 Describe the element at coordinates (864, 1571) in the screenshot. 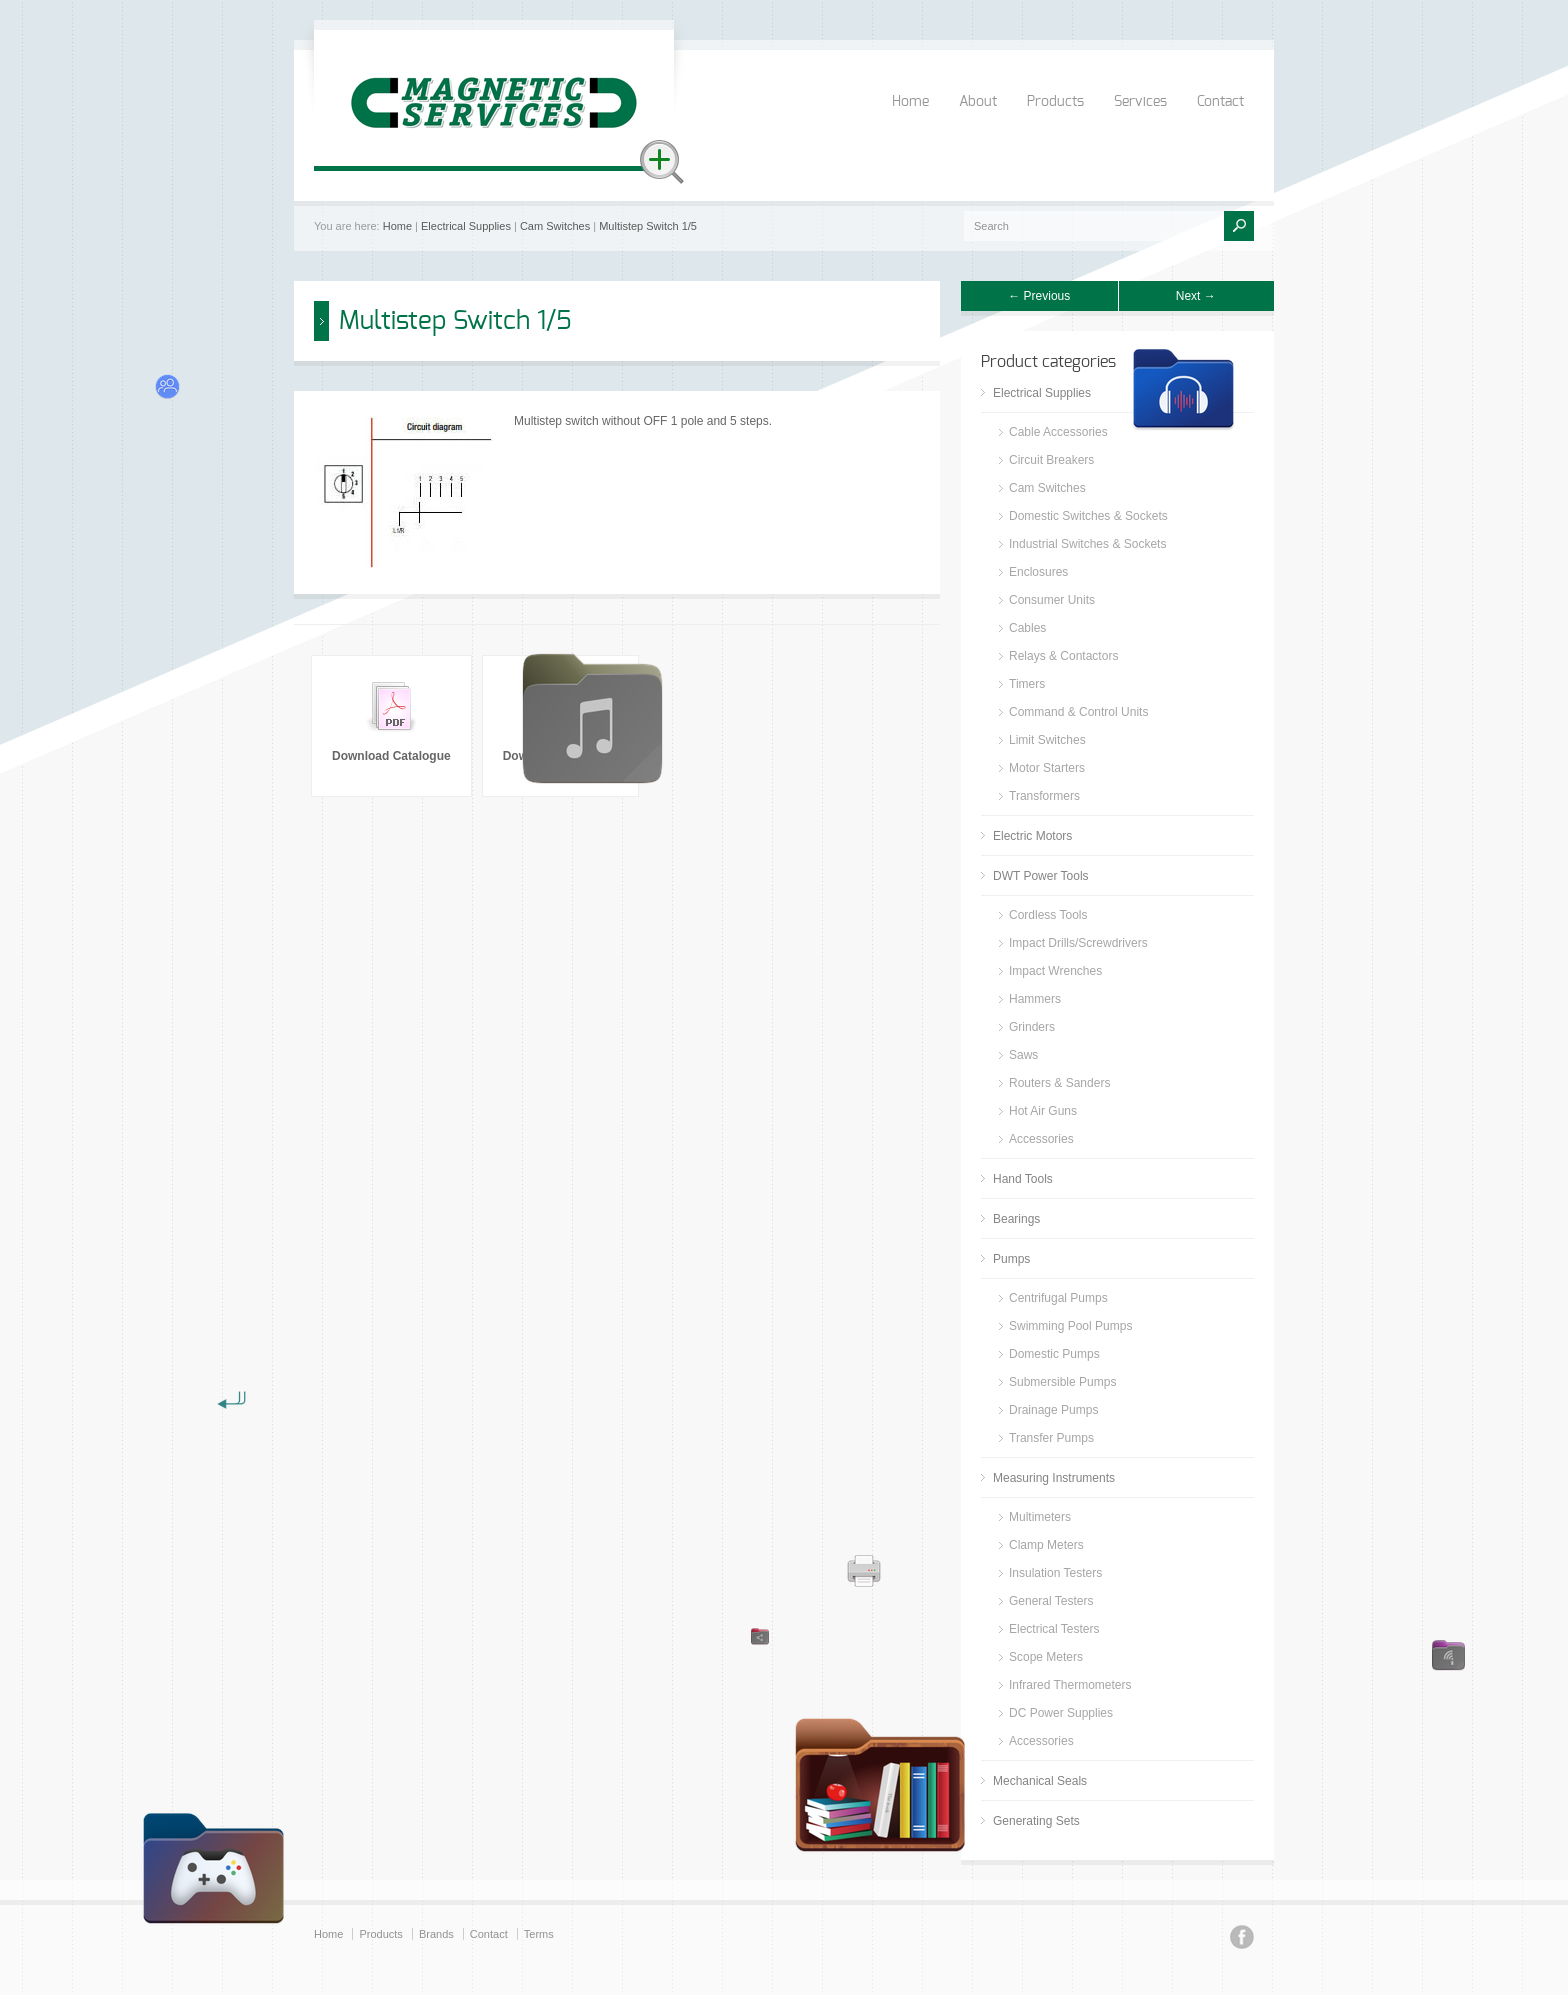

I see `access printer settings and devices` at that location.